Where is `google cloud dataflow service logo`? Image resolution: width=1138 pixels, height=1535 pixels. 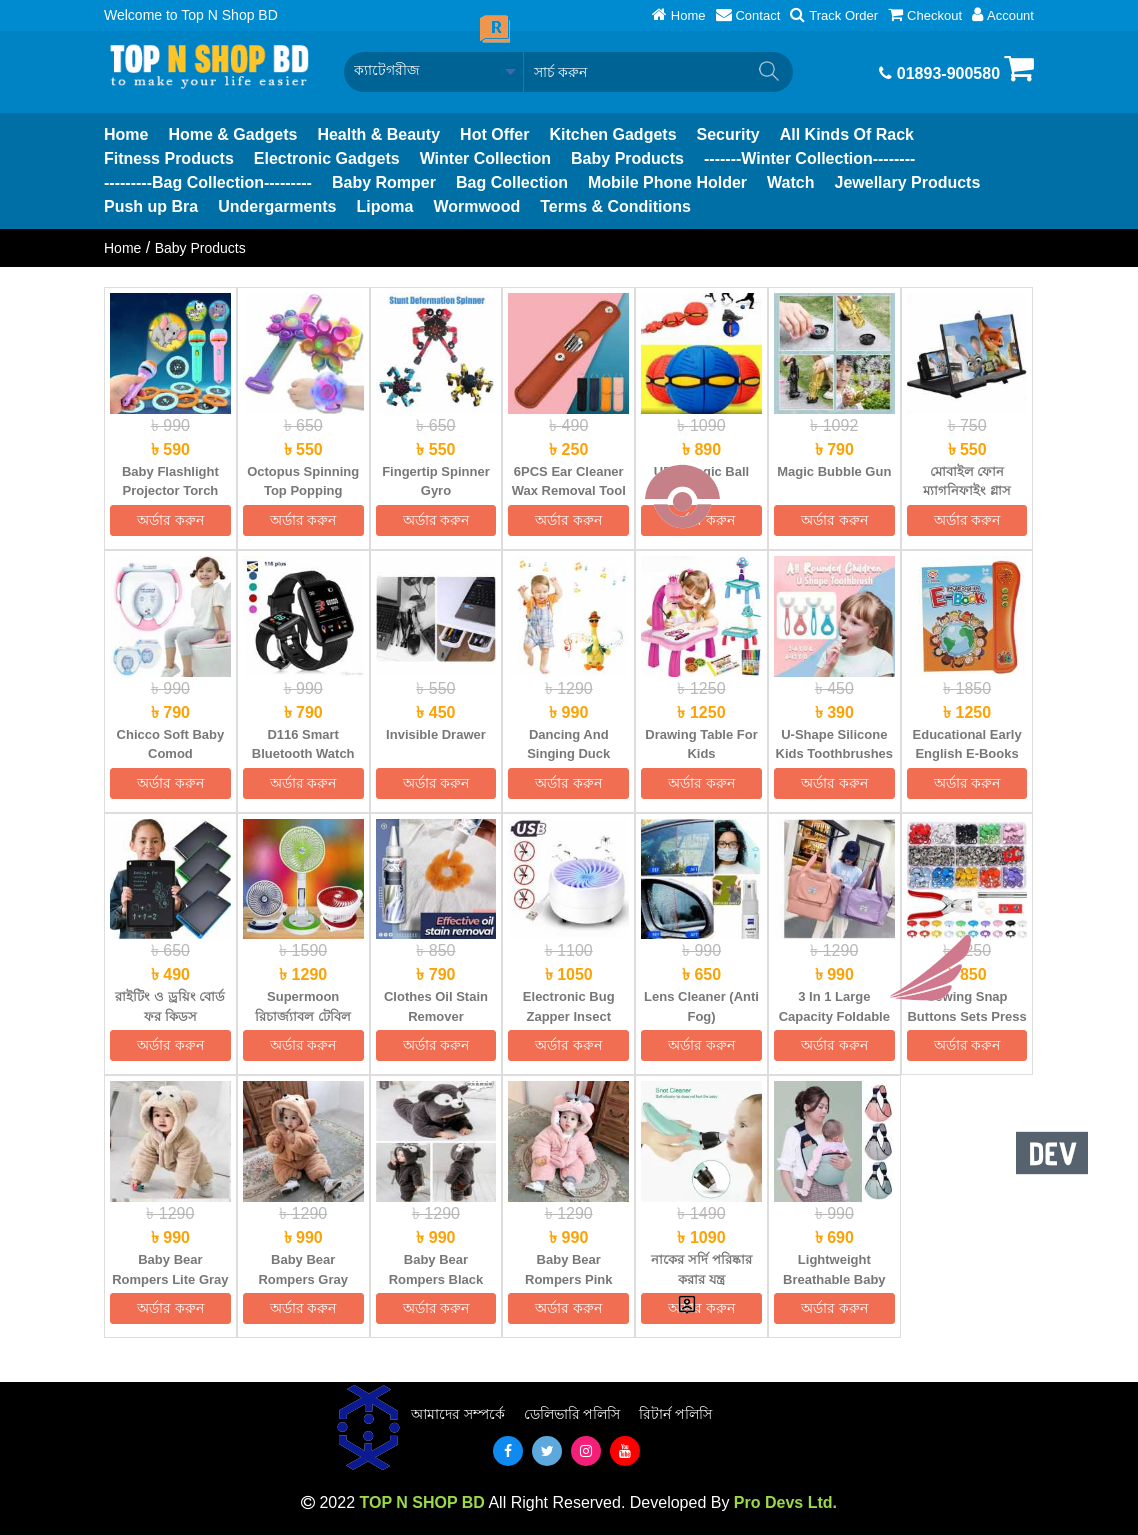
google cloud dataflow service logo is located at coordinates (368, 1427).